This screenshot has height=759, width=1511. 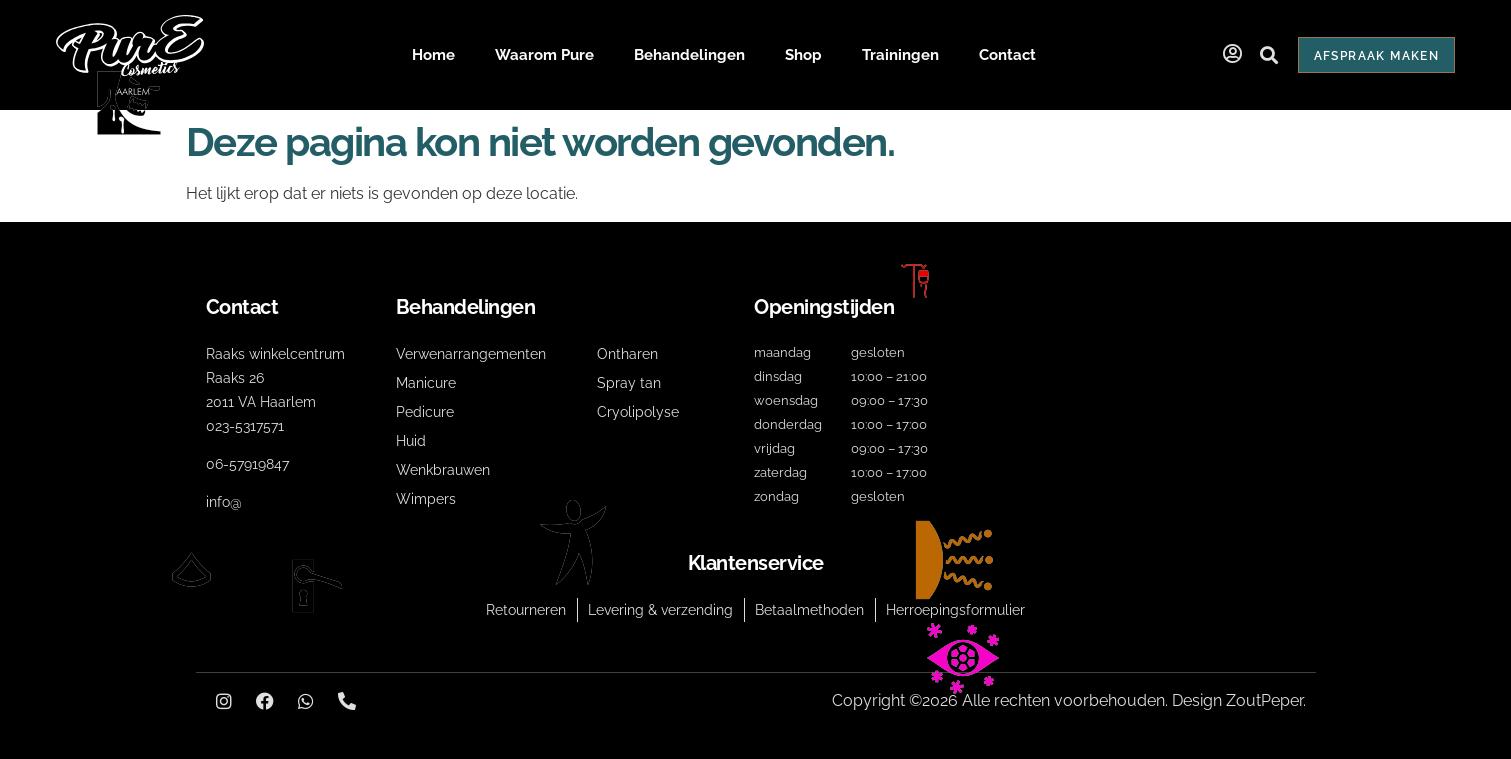 I want to click on view frost or ice-related content, so click(x=963, y=658).